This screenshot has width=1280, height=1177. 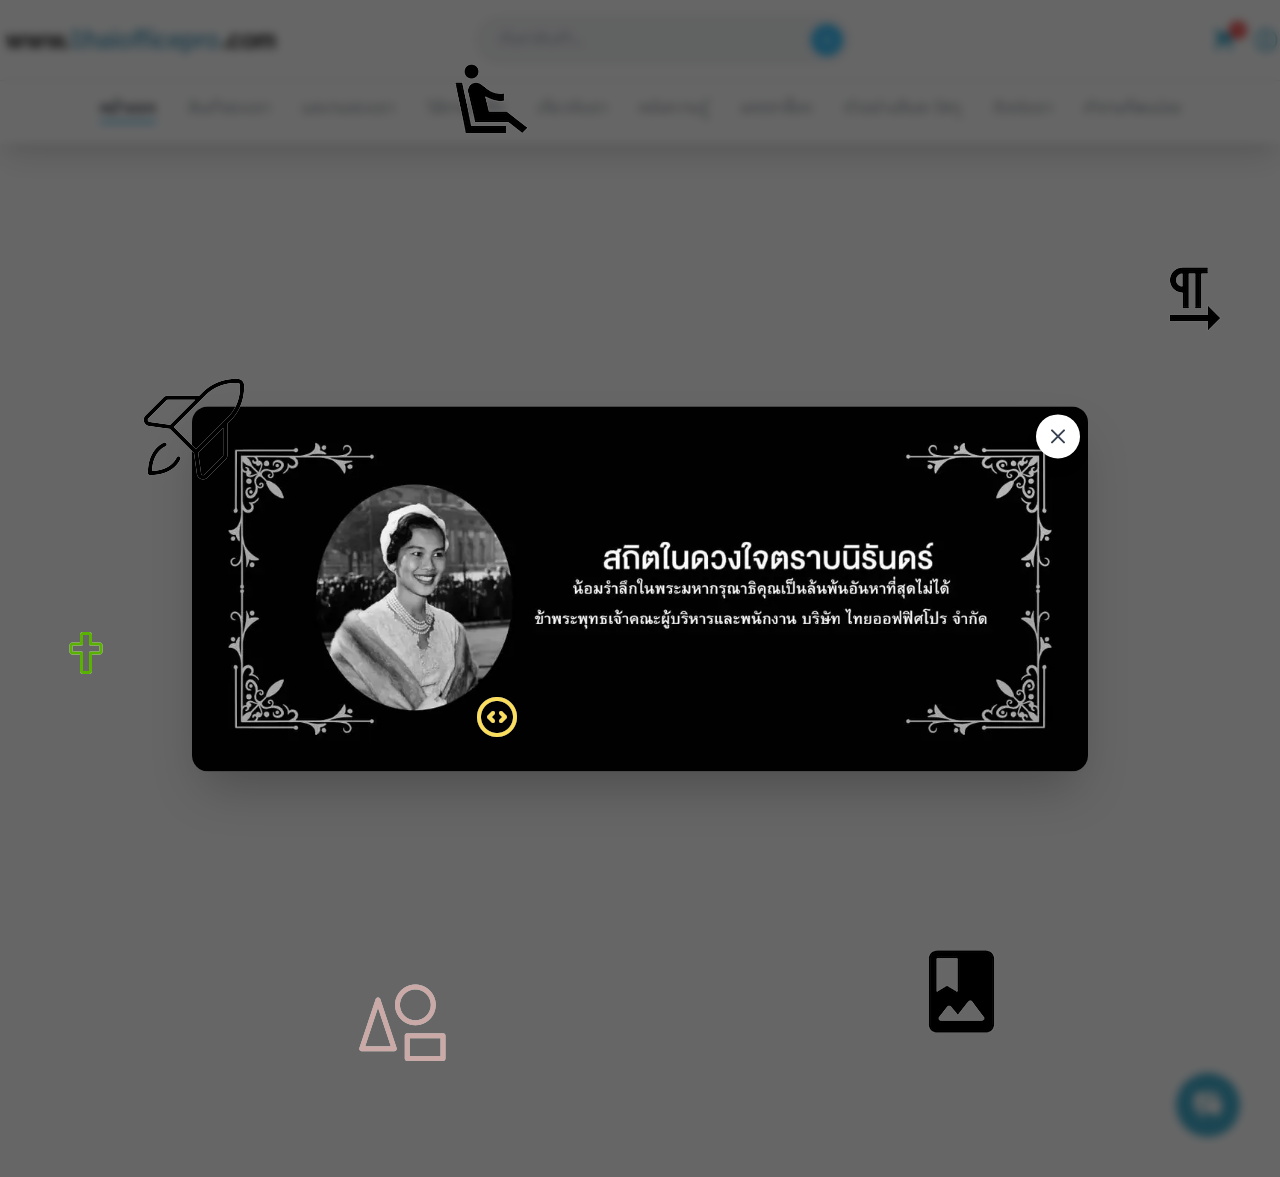 What do you see at coordinates (196, 427) in the screenshot?
I see `launch or deploy a project` at bounding box center [196, 427].